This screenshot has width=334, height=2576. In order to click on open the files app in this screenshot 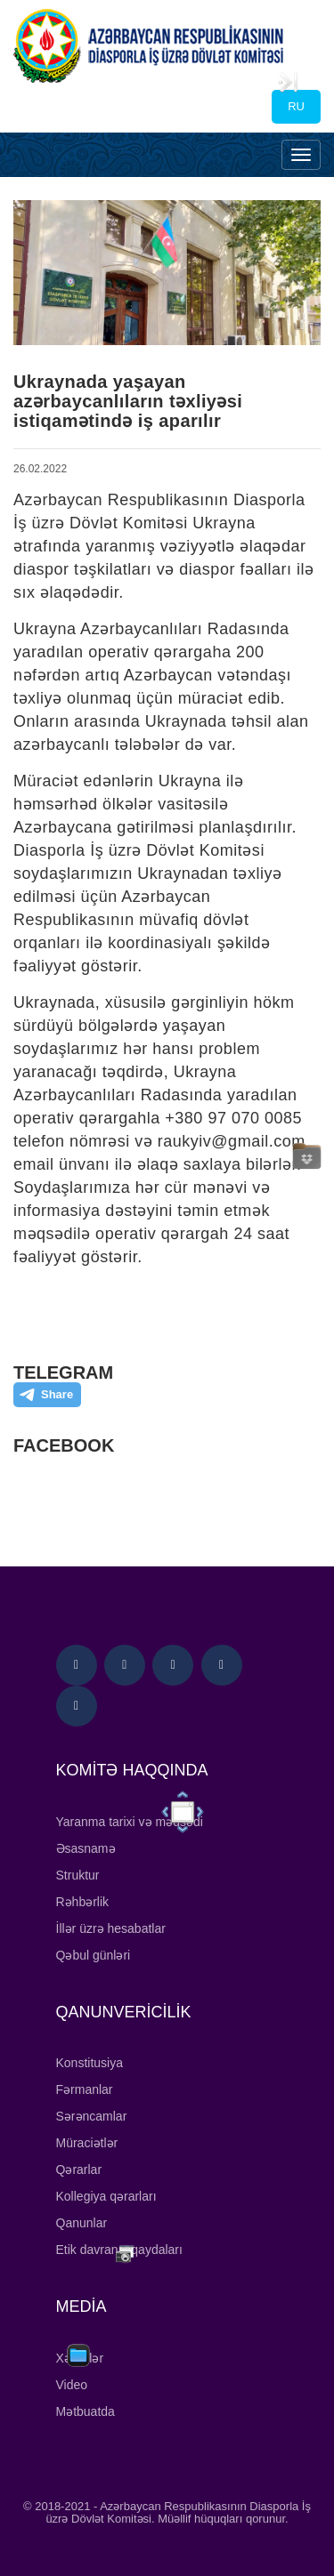, I will do `click(78, 2355)`.